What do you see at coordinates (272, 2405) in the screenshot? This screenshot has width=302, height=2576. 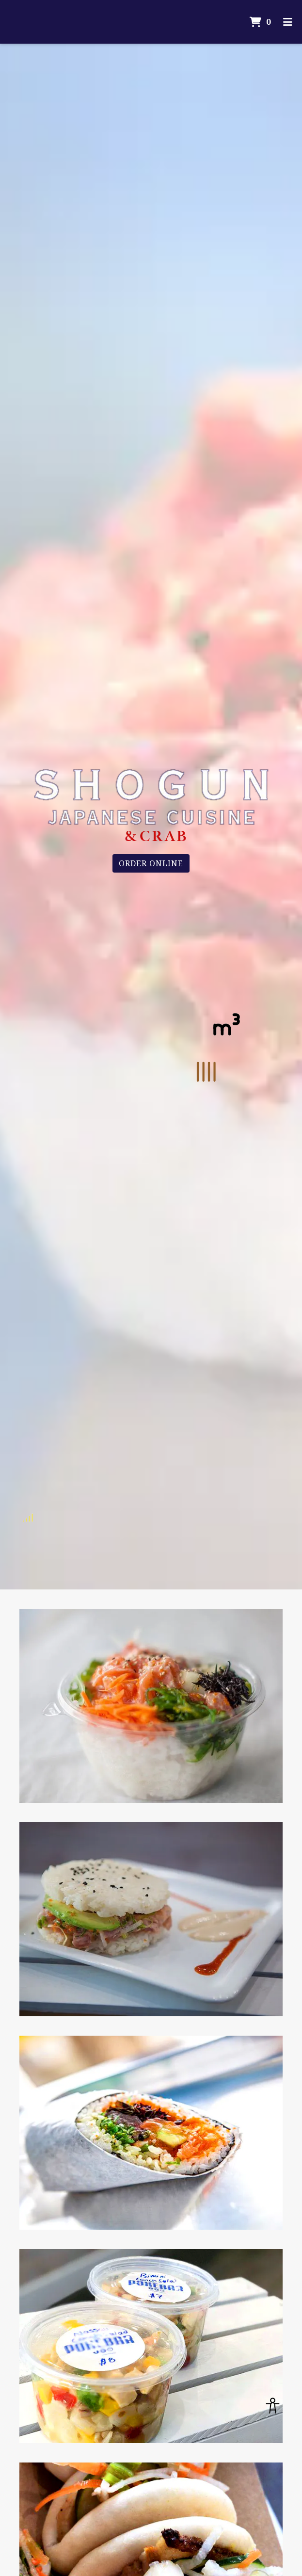 I see `access accessibility settings` at bounding box center [272, 2405].